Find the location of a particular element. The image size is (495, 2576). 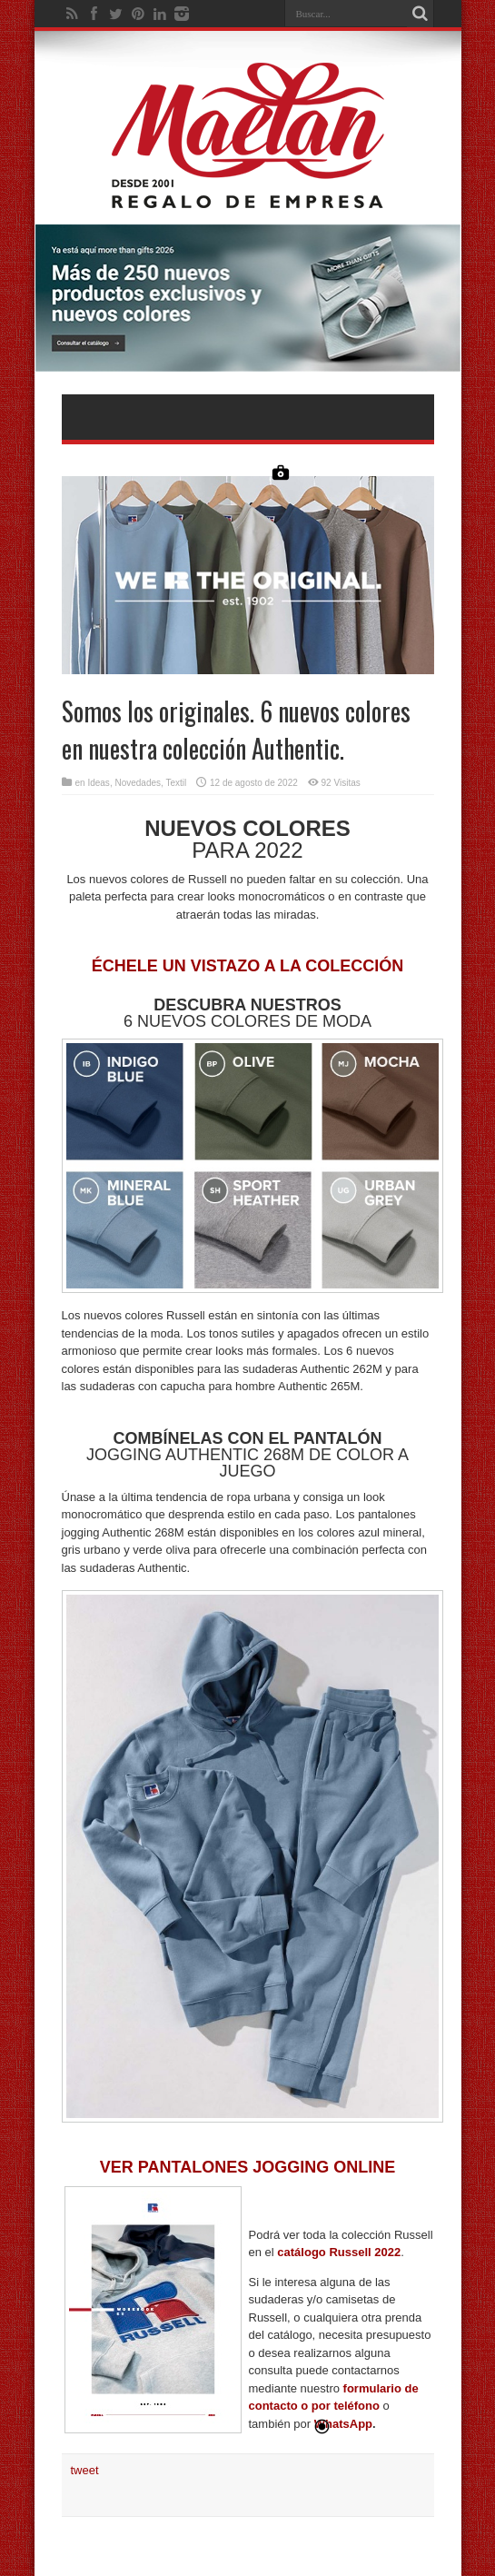

selected radio button option is located at coordinates (322, 2426).